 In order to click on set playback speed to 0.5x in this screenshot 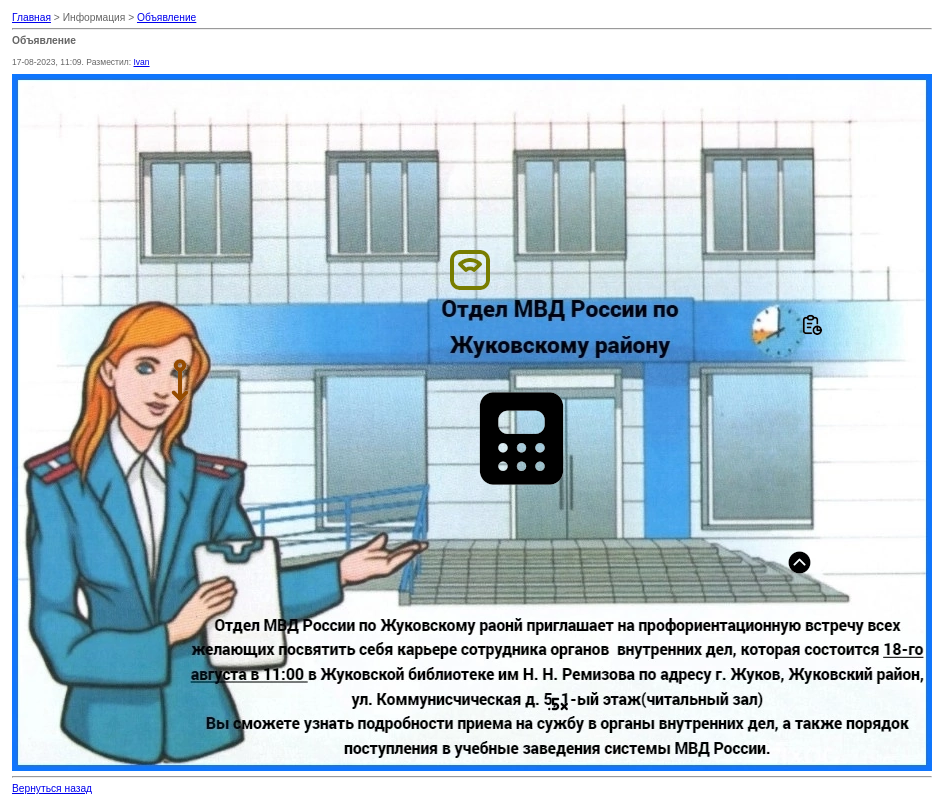, I will do `click(558, 704)`.